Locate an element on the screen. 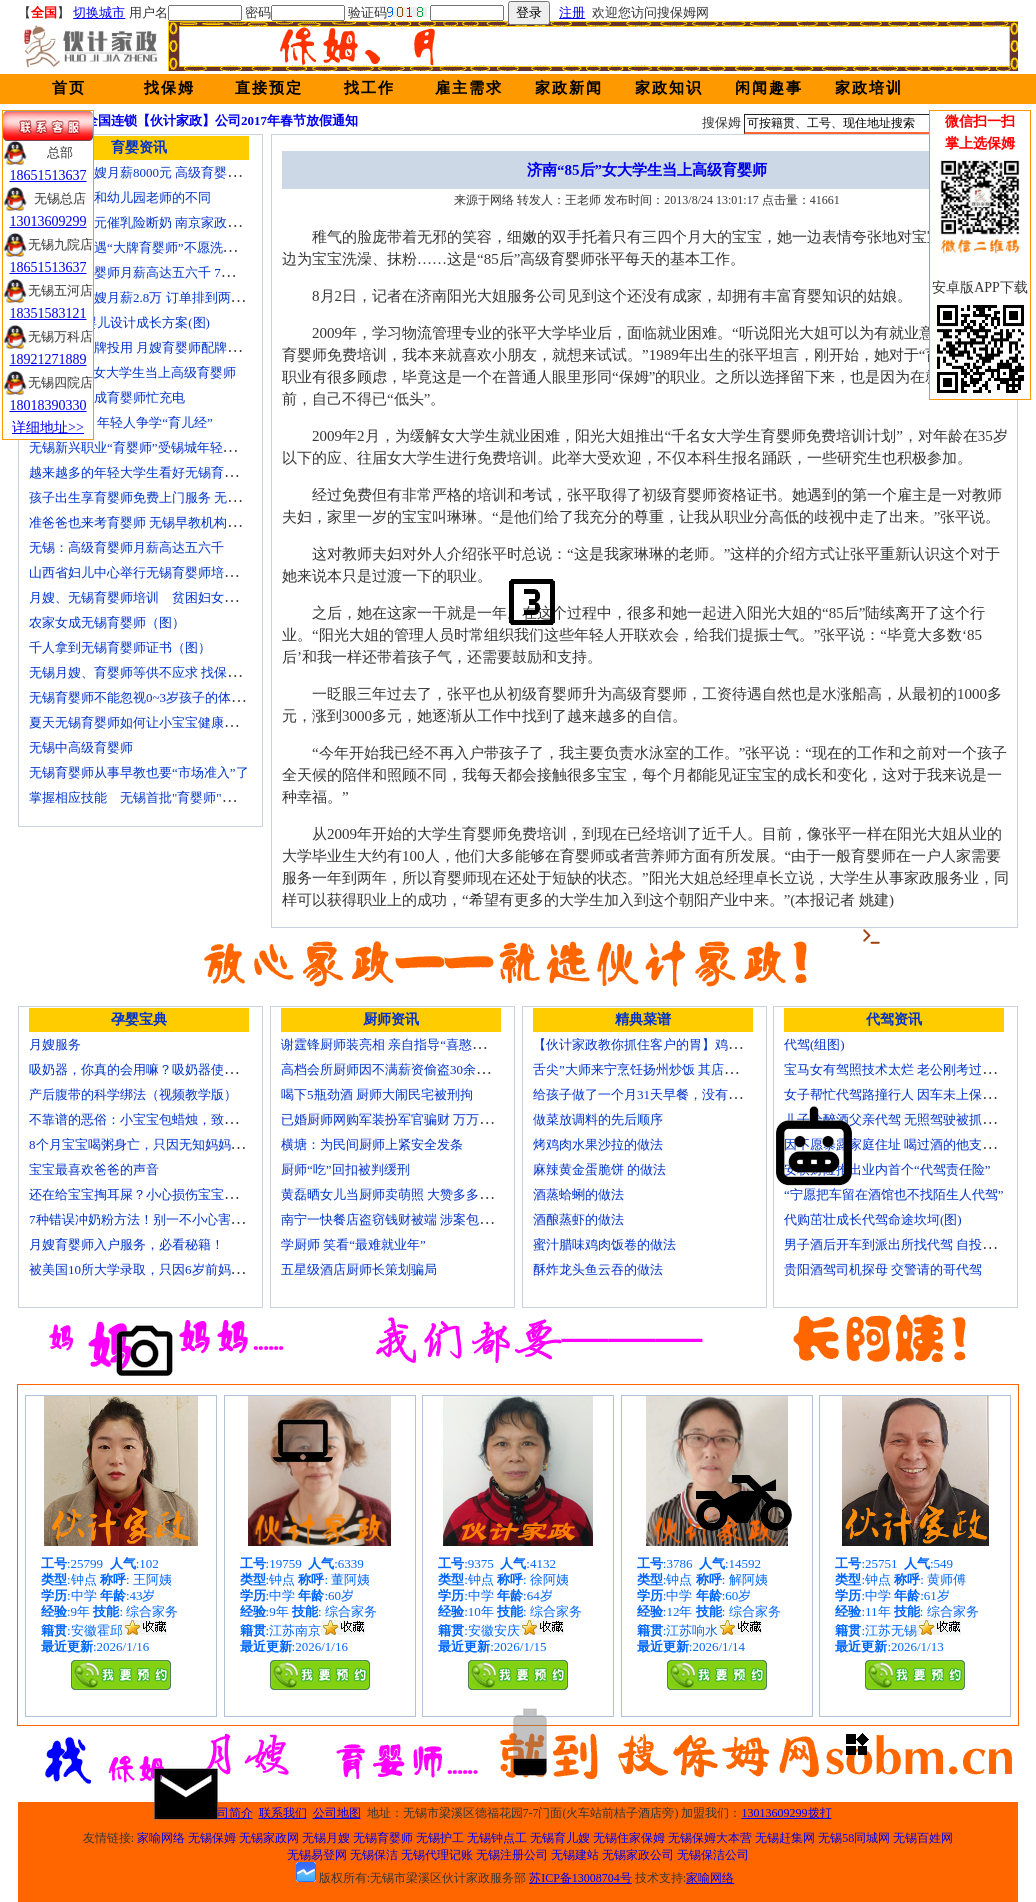 This screenshot has width=1036, height=1902. open terminal or command line interface is located at coordinates (871, 935).